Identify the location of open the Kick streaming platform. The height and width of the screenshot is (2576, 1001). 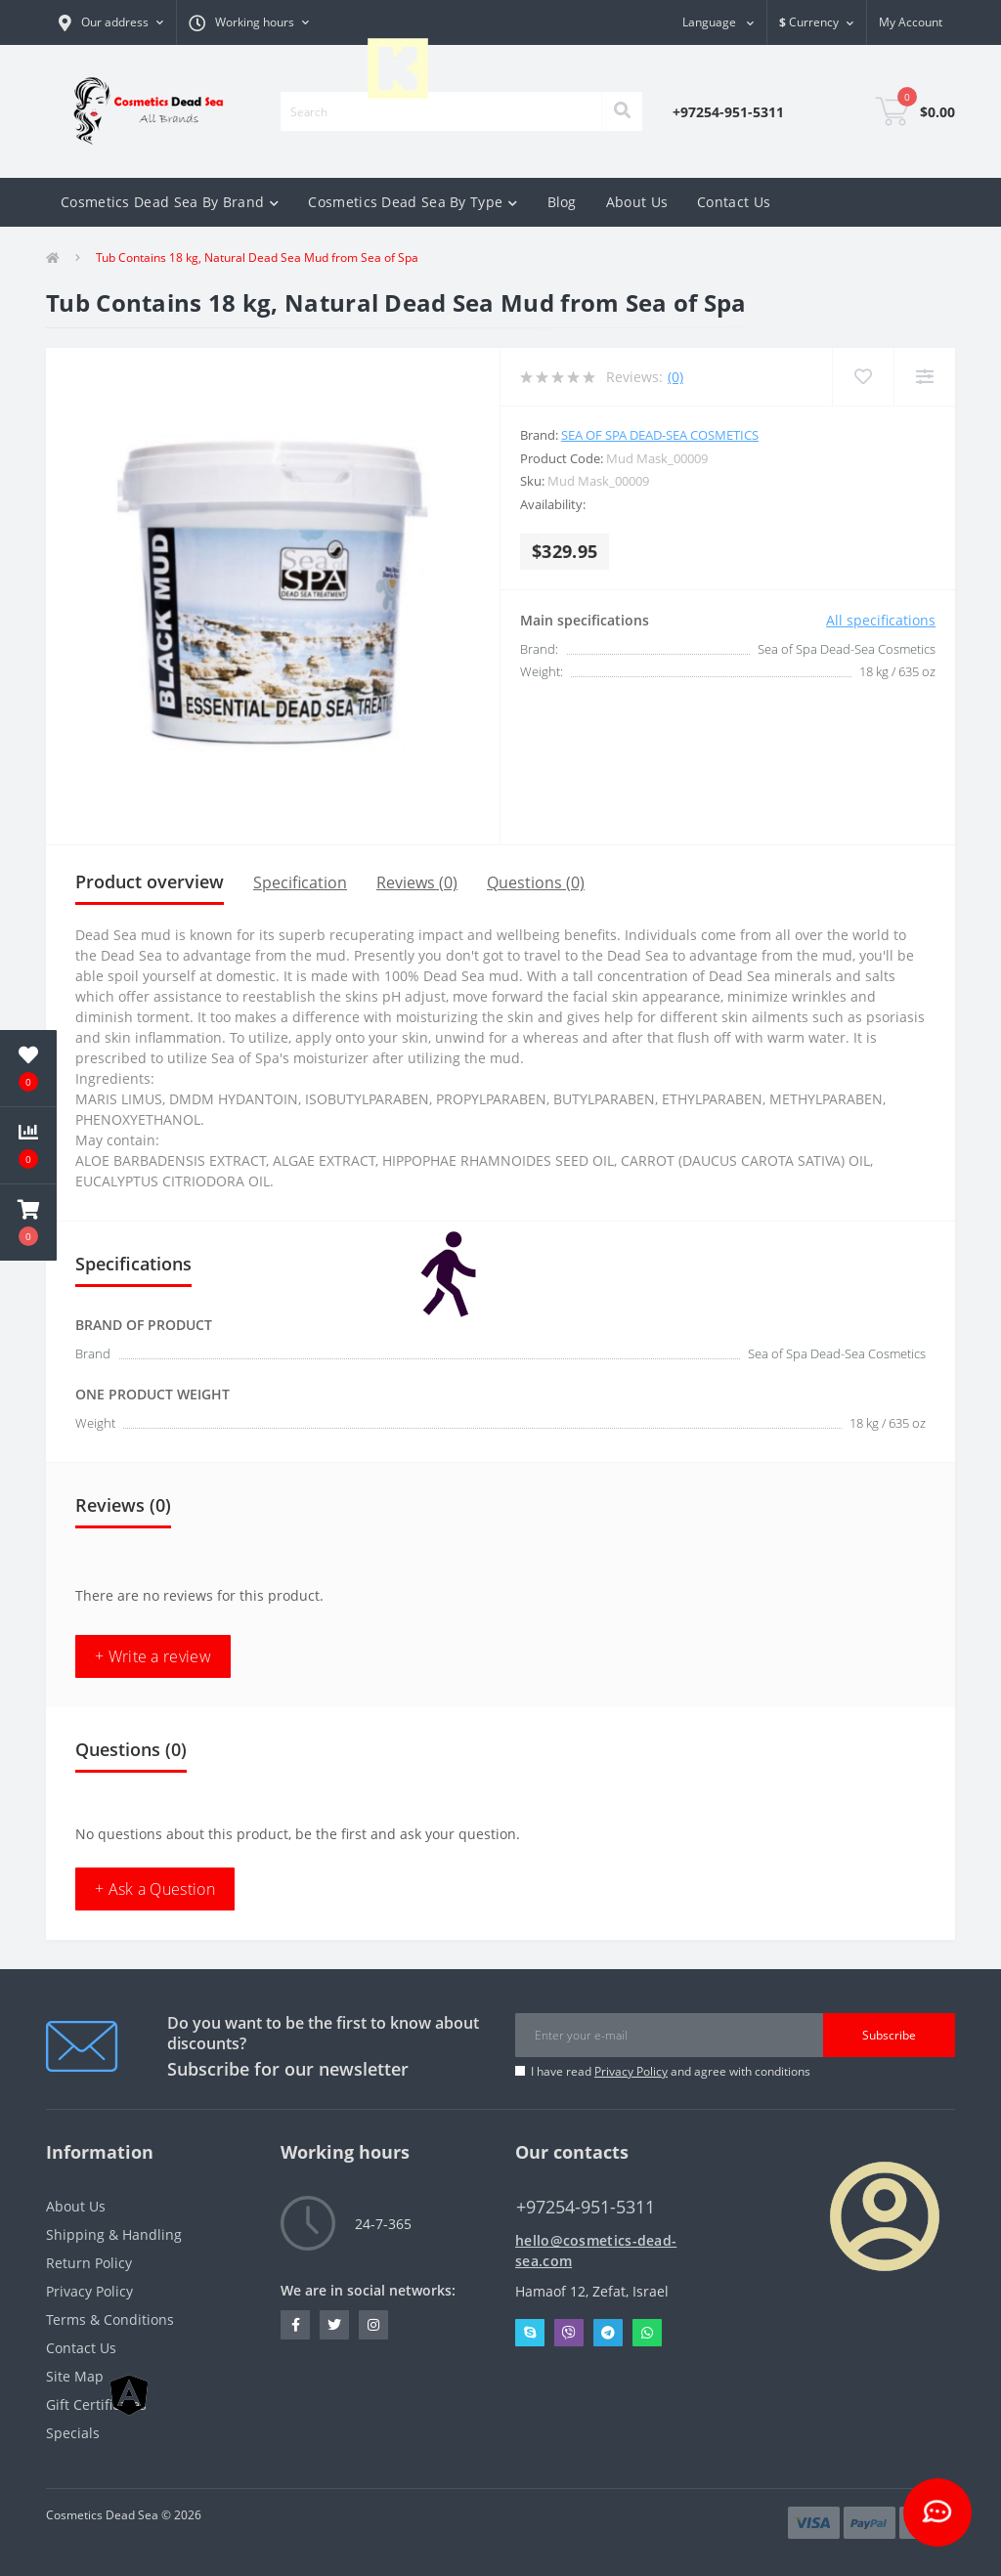
(398, 68).